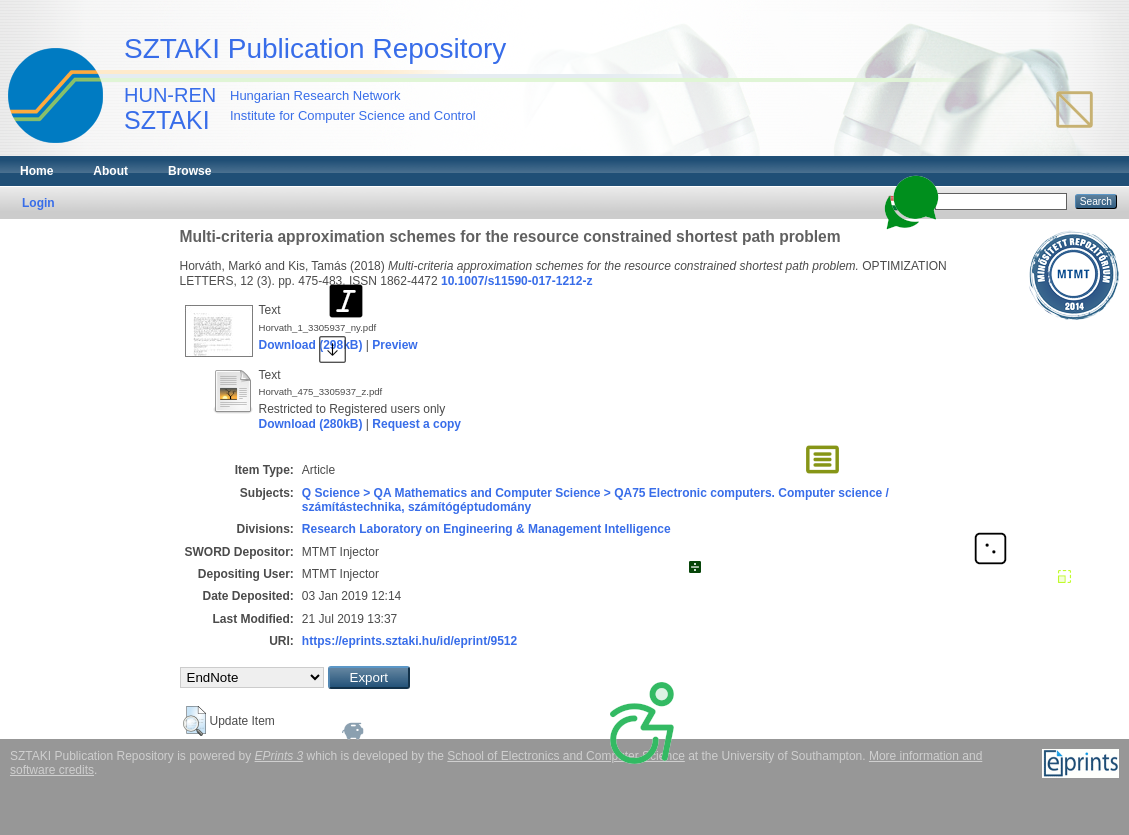  I want to click on indicates missing or unavailable image content, so click(1074, 109).